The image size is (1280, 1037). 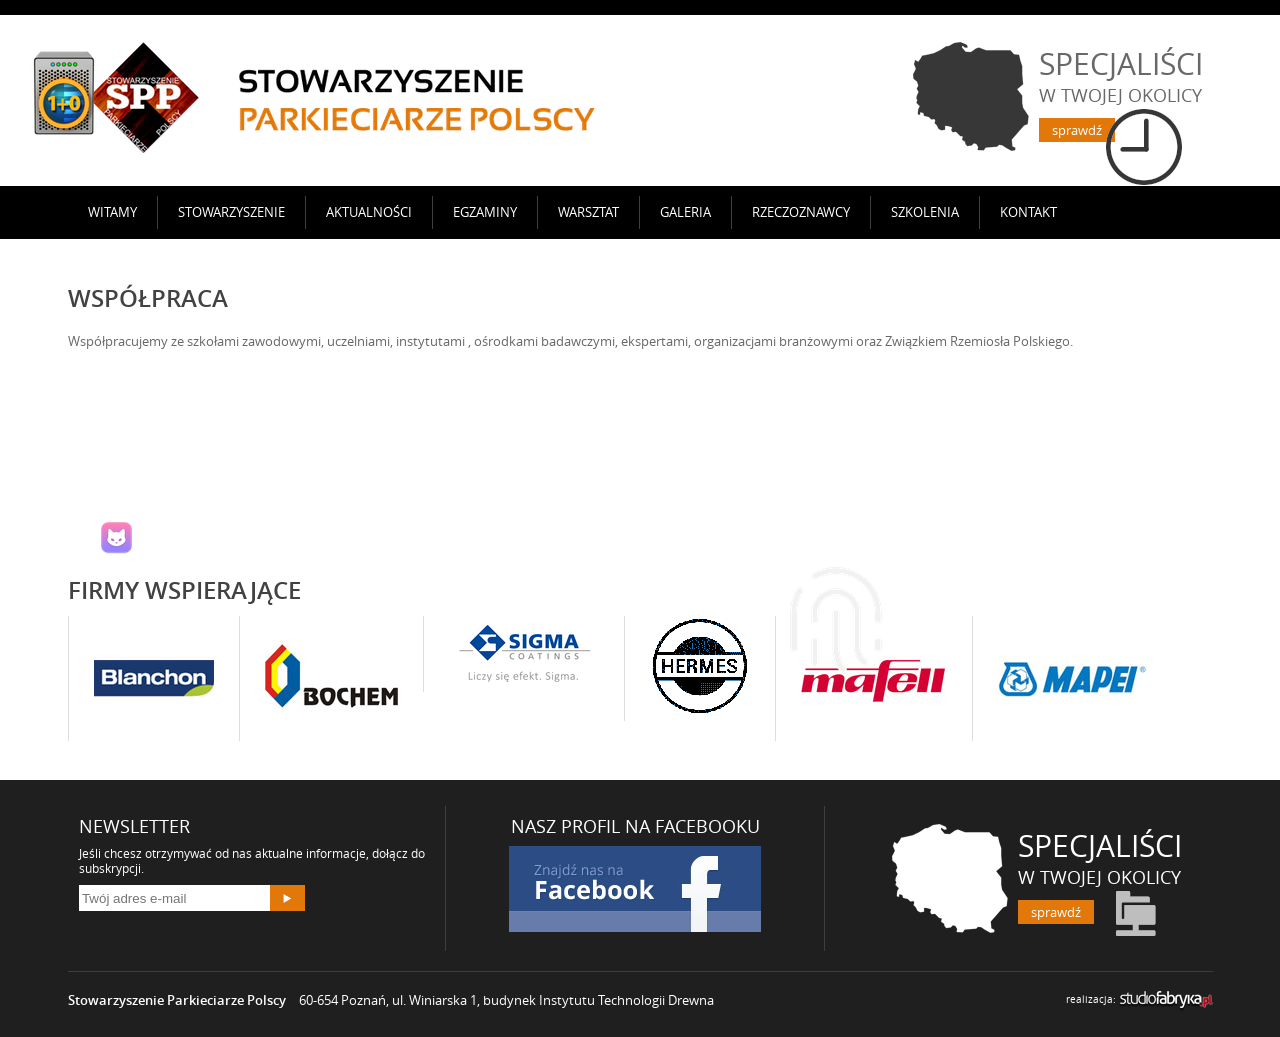 I want to click on open clash verge proxy client, so click(x=116, y=537).